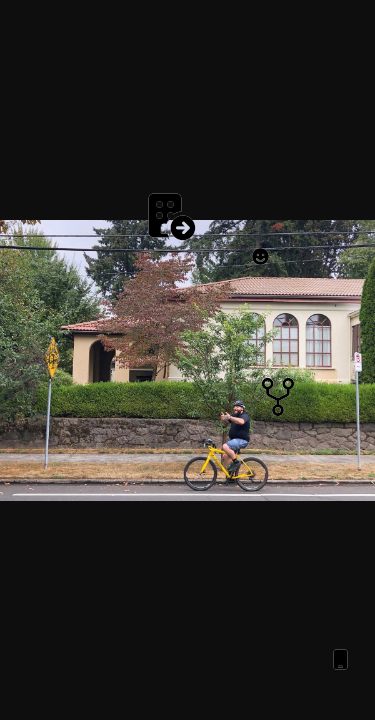 The width and height of the screenshot is (375, 720). I want to click on call or contact via mobile phone, so click(340, 659).